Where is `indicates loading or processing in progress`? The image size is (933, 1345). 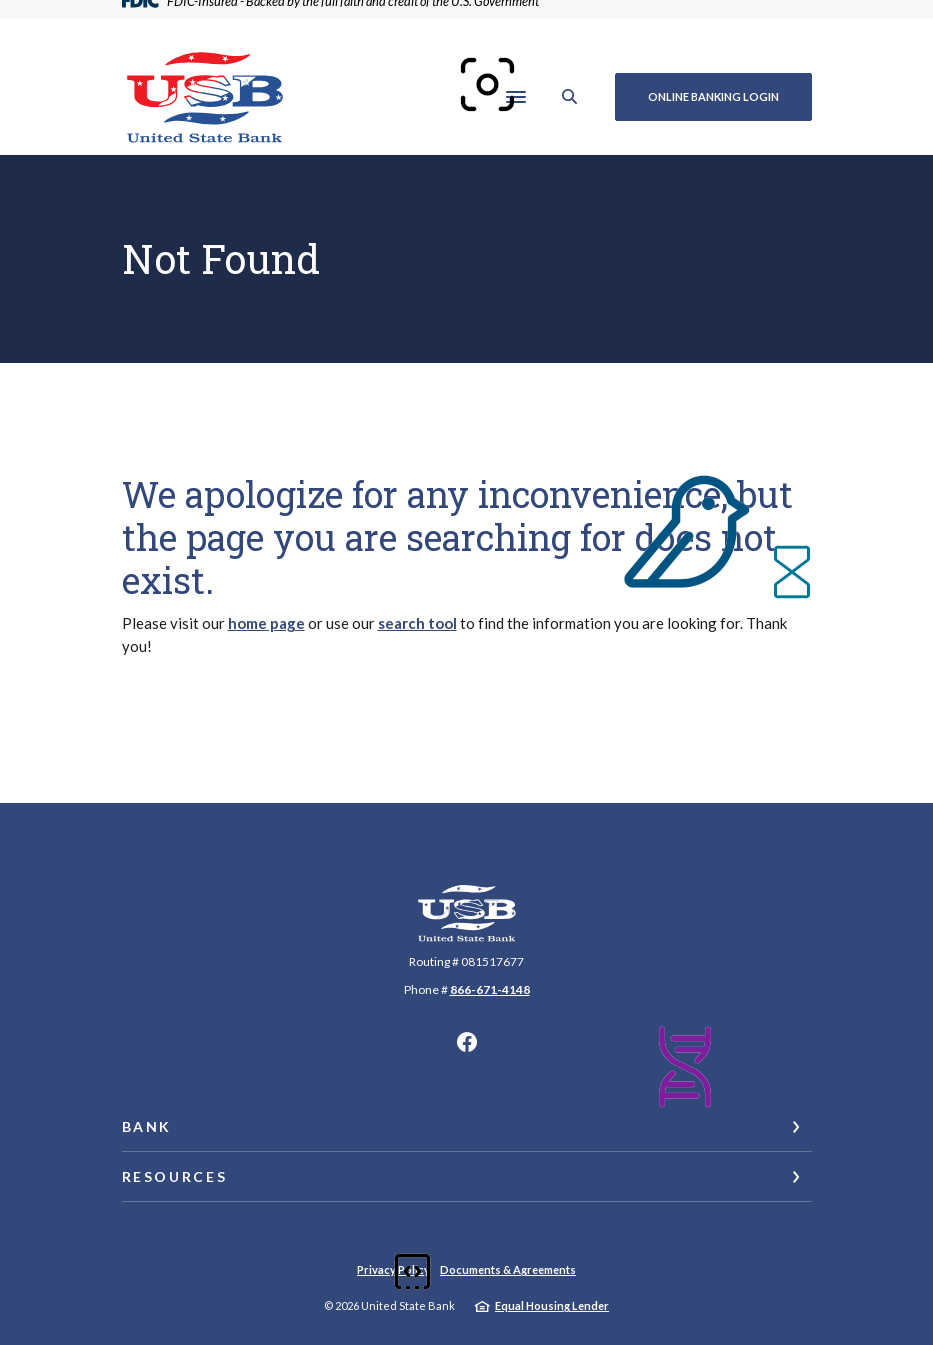
indicates loading or processing in progress is located at coordinates (792, 572).